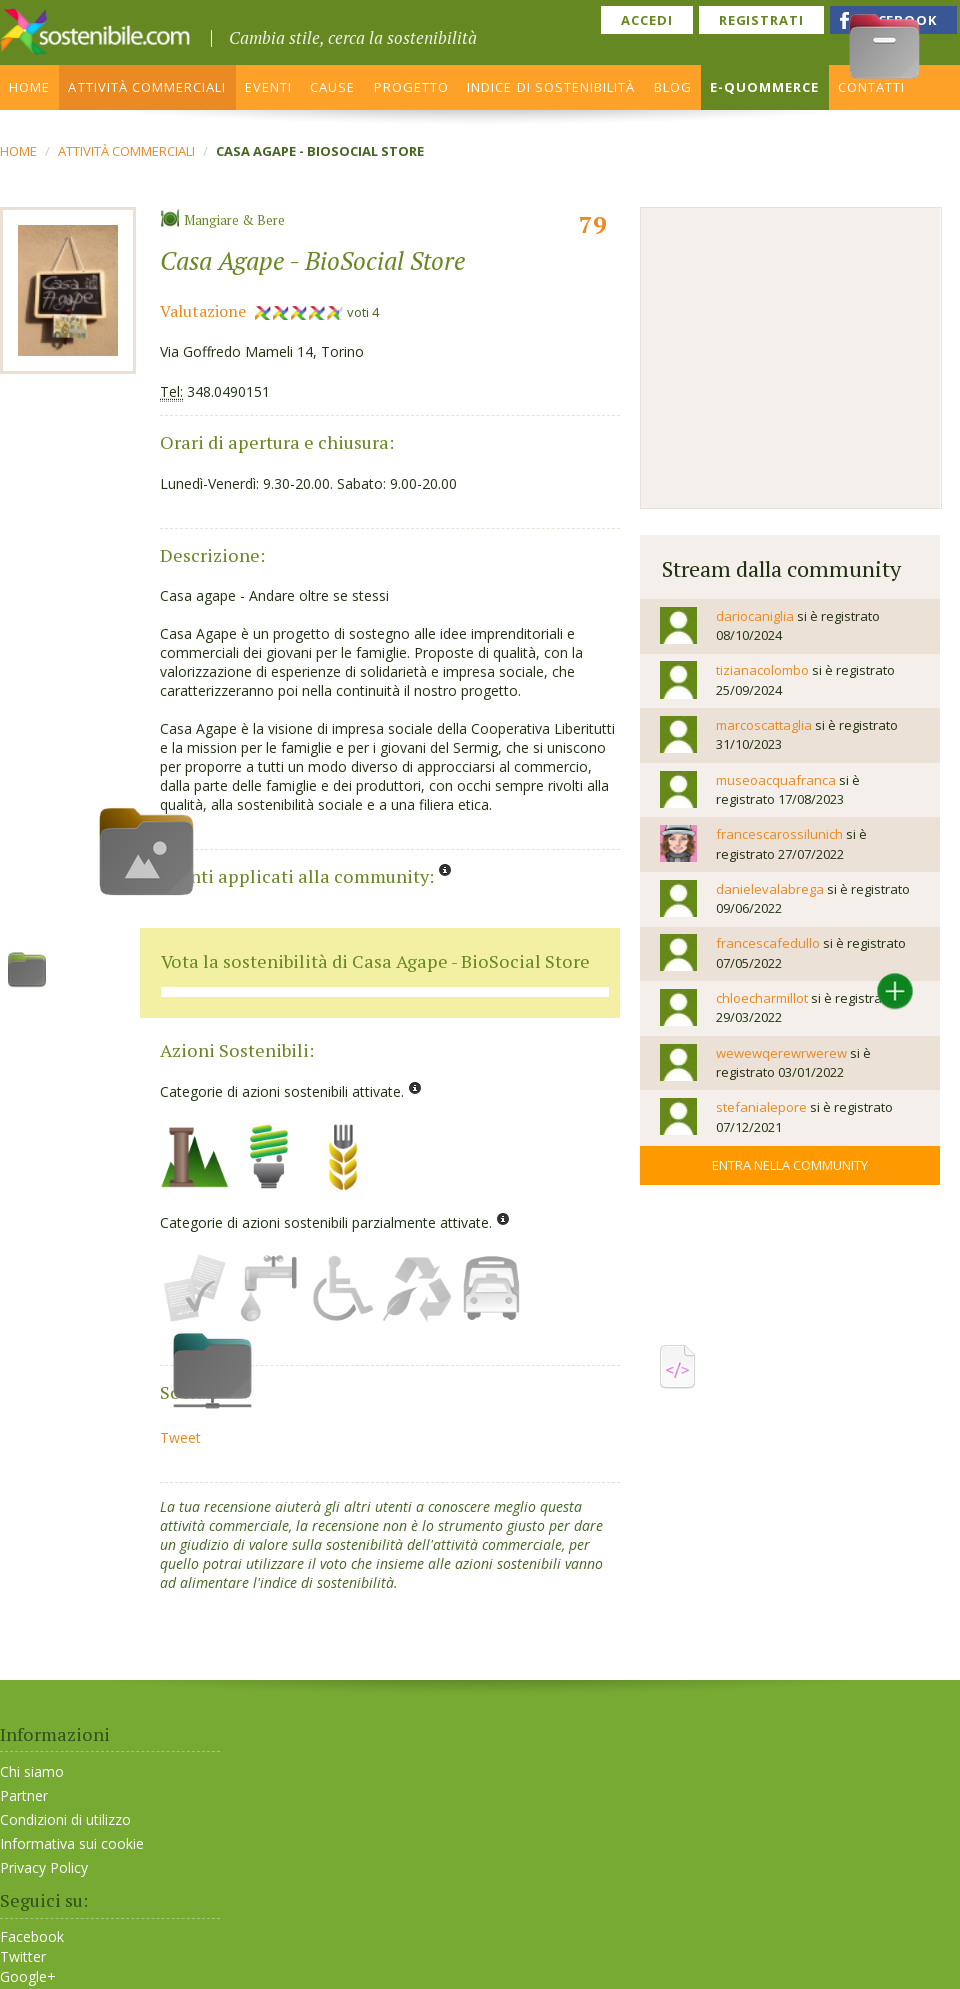 This screenshot has width=960, height=1989. Describe the element at coordinates (146, 851) in the screenshot. I see `open your pictures folder` at that location.